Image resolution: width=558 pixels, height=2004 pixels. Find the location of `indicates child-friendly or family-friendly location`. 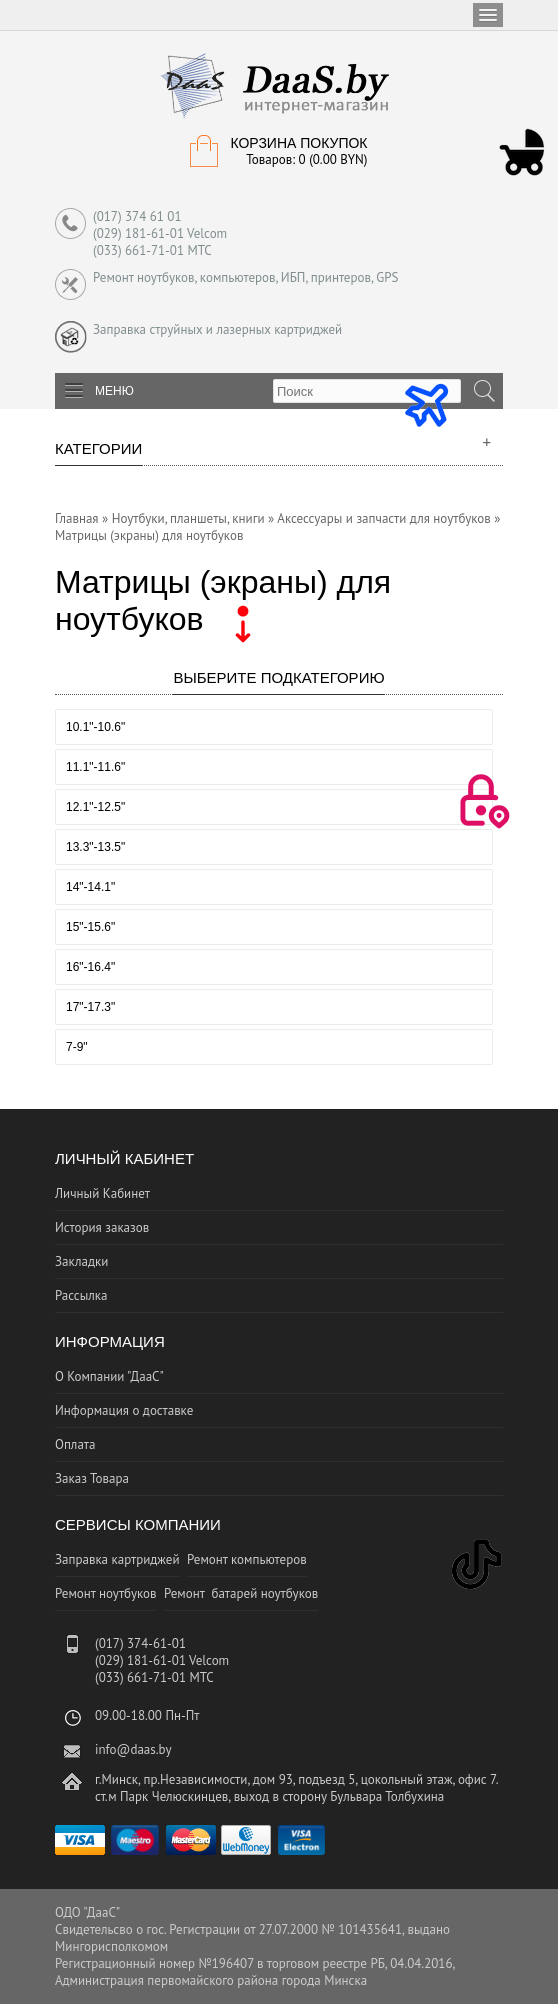

indicates child-friendly or family-friendly location is located at coordinates (523, 152).